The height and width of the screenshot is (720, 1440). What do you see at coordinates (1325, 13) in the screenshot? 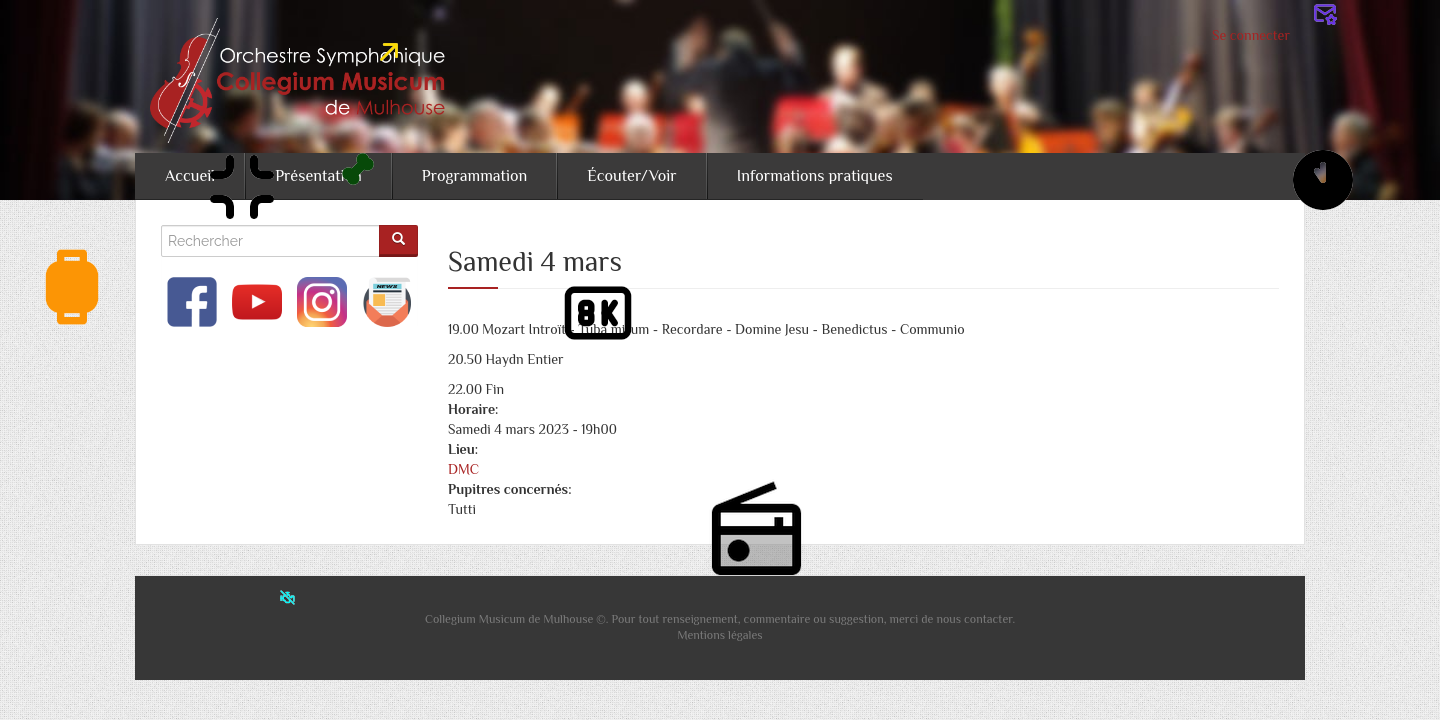
I see `view starred or important emails` at bounding box center [1325, 13].